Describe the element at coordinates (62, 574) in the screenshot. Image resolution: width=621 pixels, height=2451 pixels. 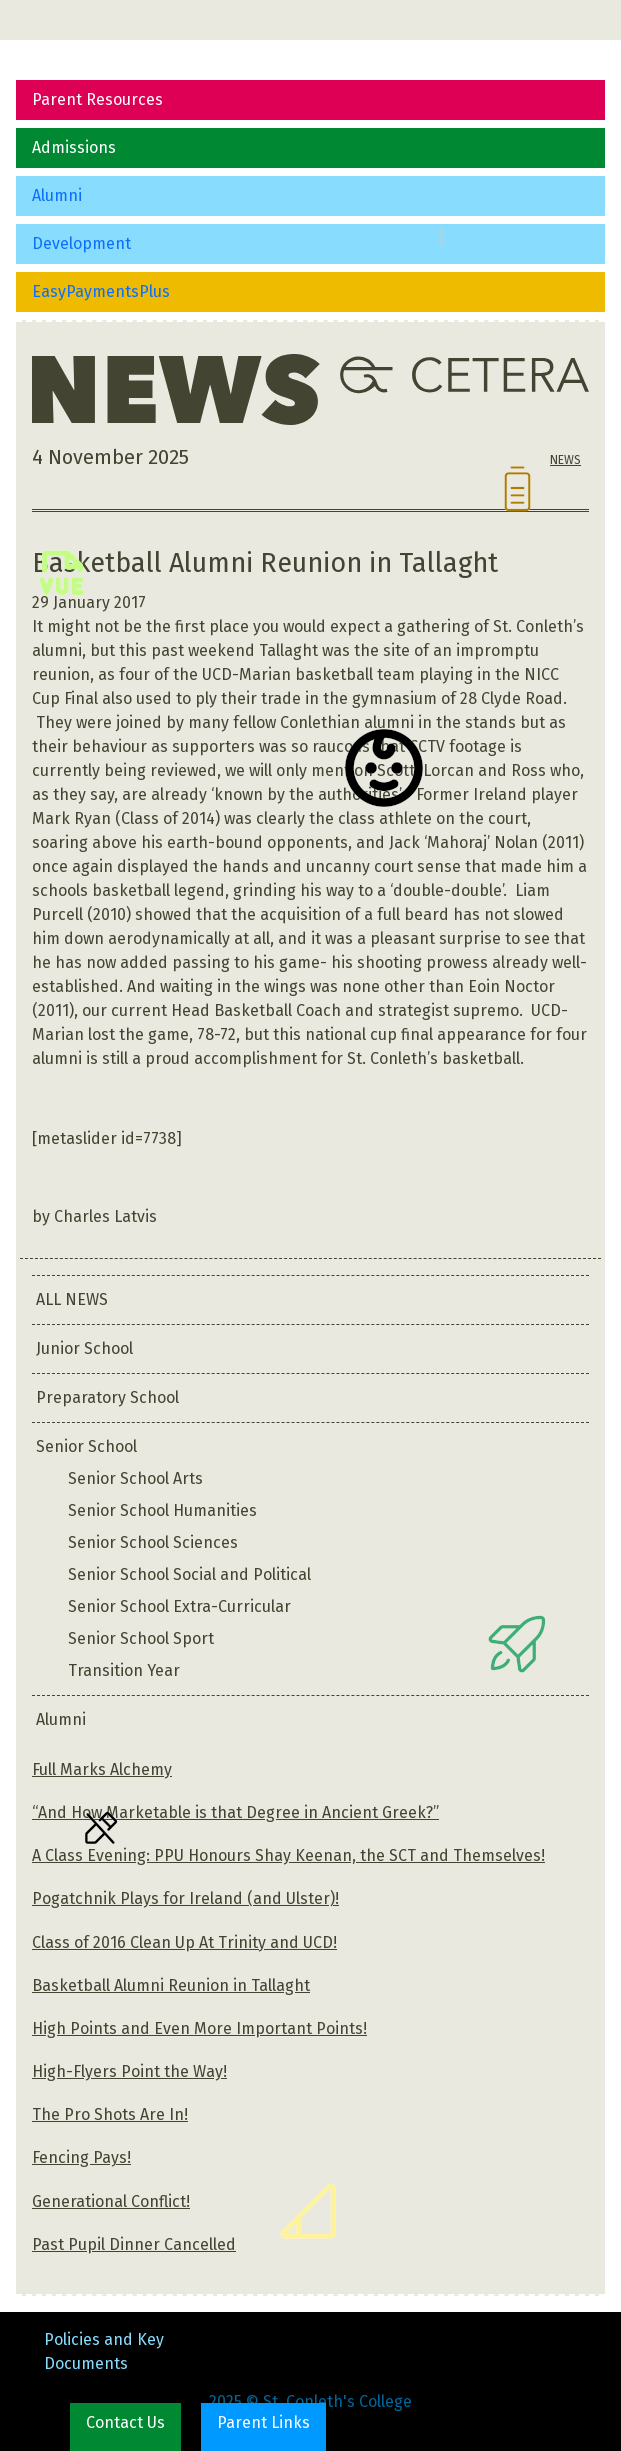
I see `vue.js file type indicator` at that location.